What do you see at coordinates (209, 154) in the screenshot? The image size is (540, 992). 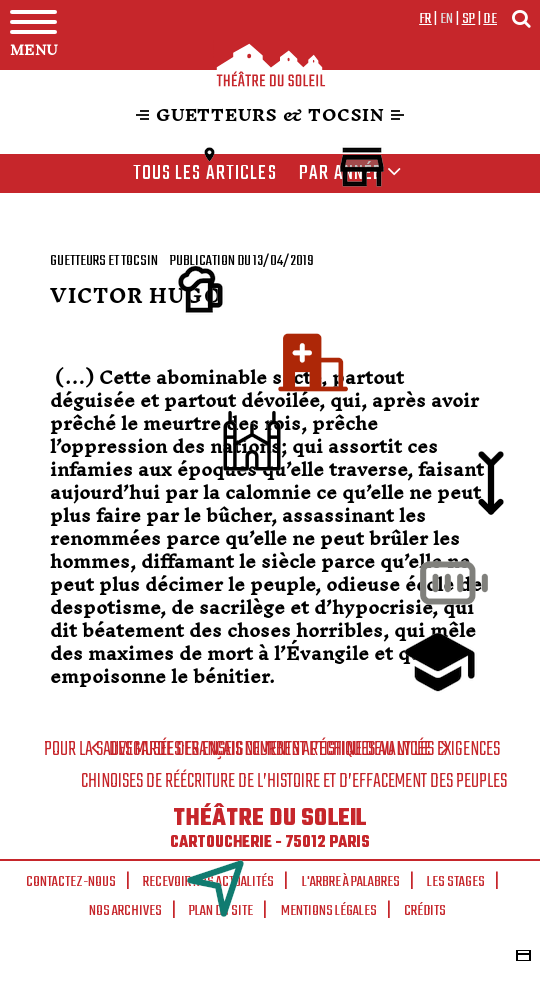 I see `view current location on map` at bounding box center [209, 154].